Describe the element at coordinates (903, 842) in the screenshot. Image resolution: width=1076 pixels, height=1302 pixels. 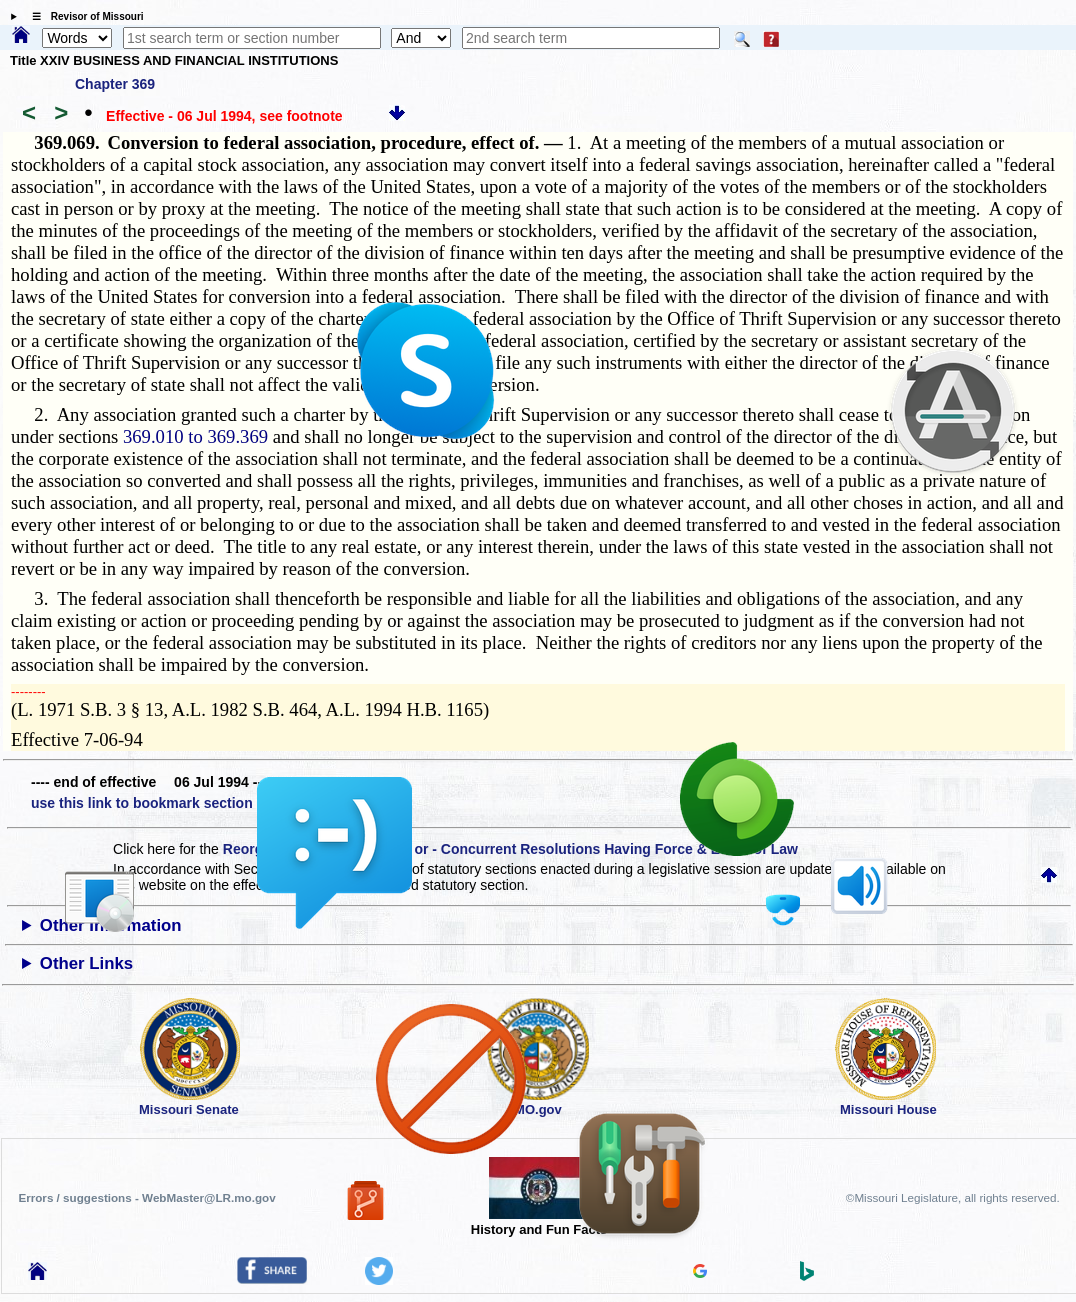
I see `indicates sound or audio is enabled` at that location.